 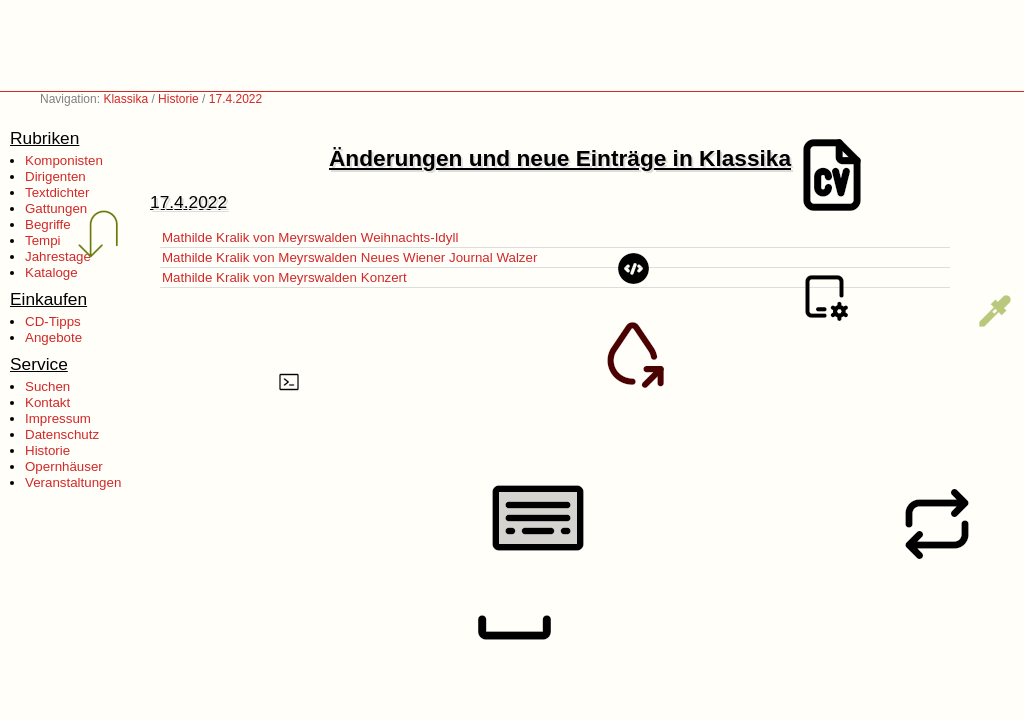 I want to click on enable repeat mode for playback, so click(x=937, y=524).